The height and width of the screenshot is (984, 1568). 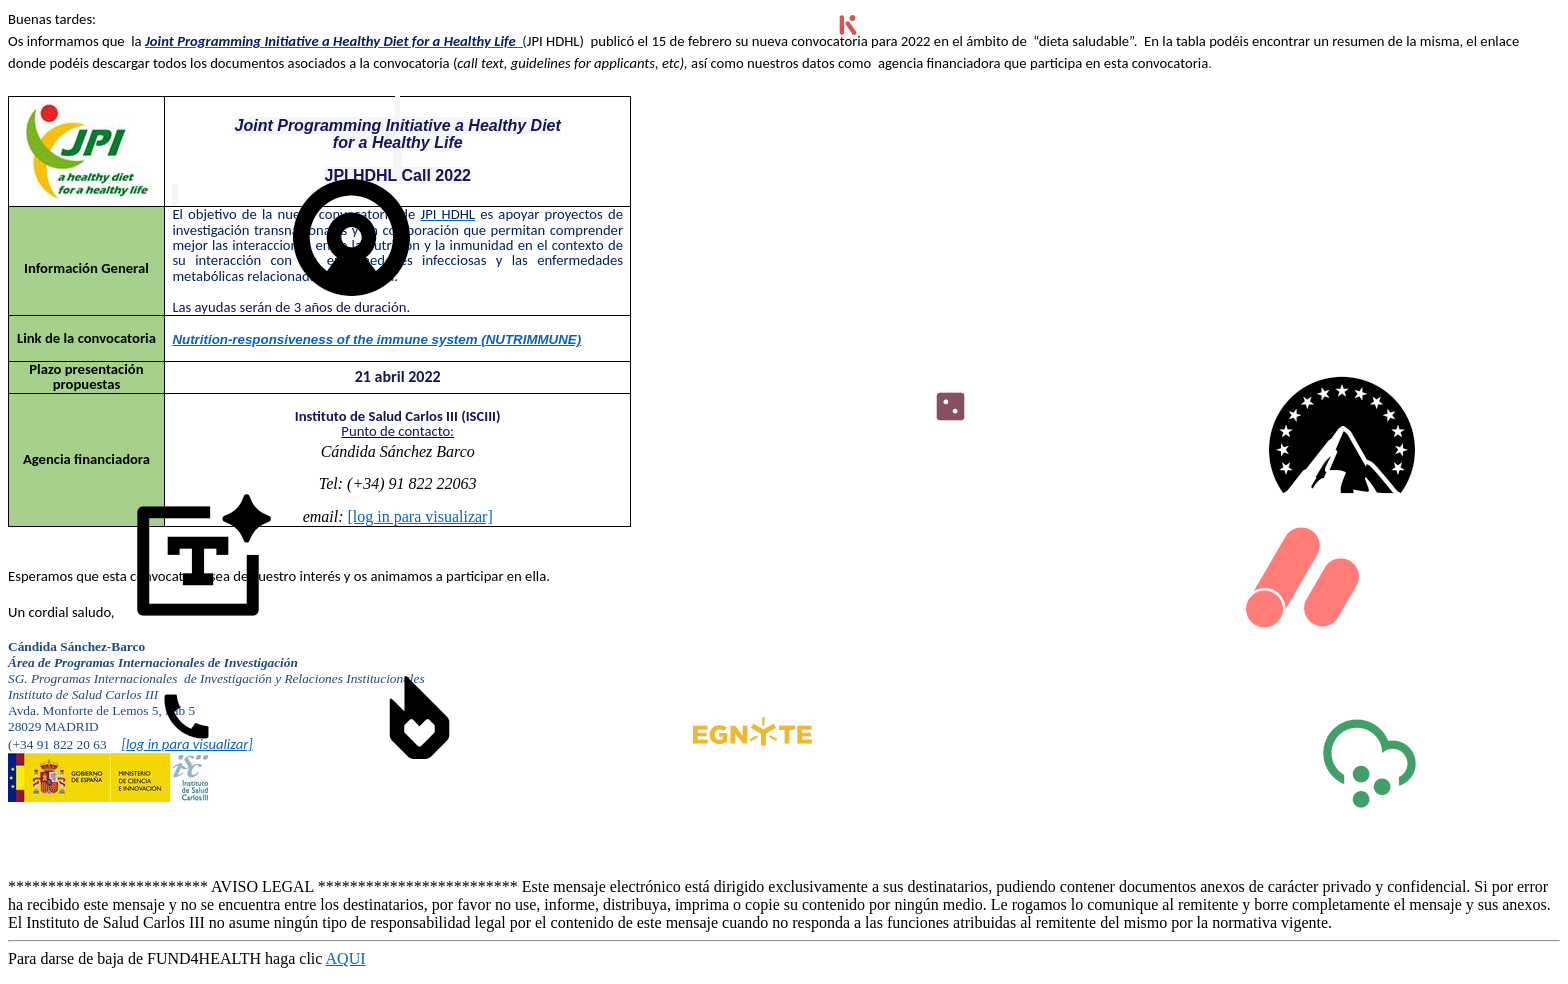 What do you see at coordinates (1342, 435) in the screenshot?
I see `open the Paramount+ streaming app` at bounding box center [1342, 435].